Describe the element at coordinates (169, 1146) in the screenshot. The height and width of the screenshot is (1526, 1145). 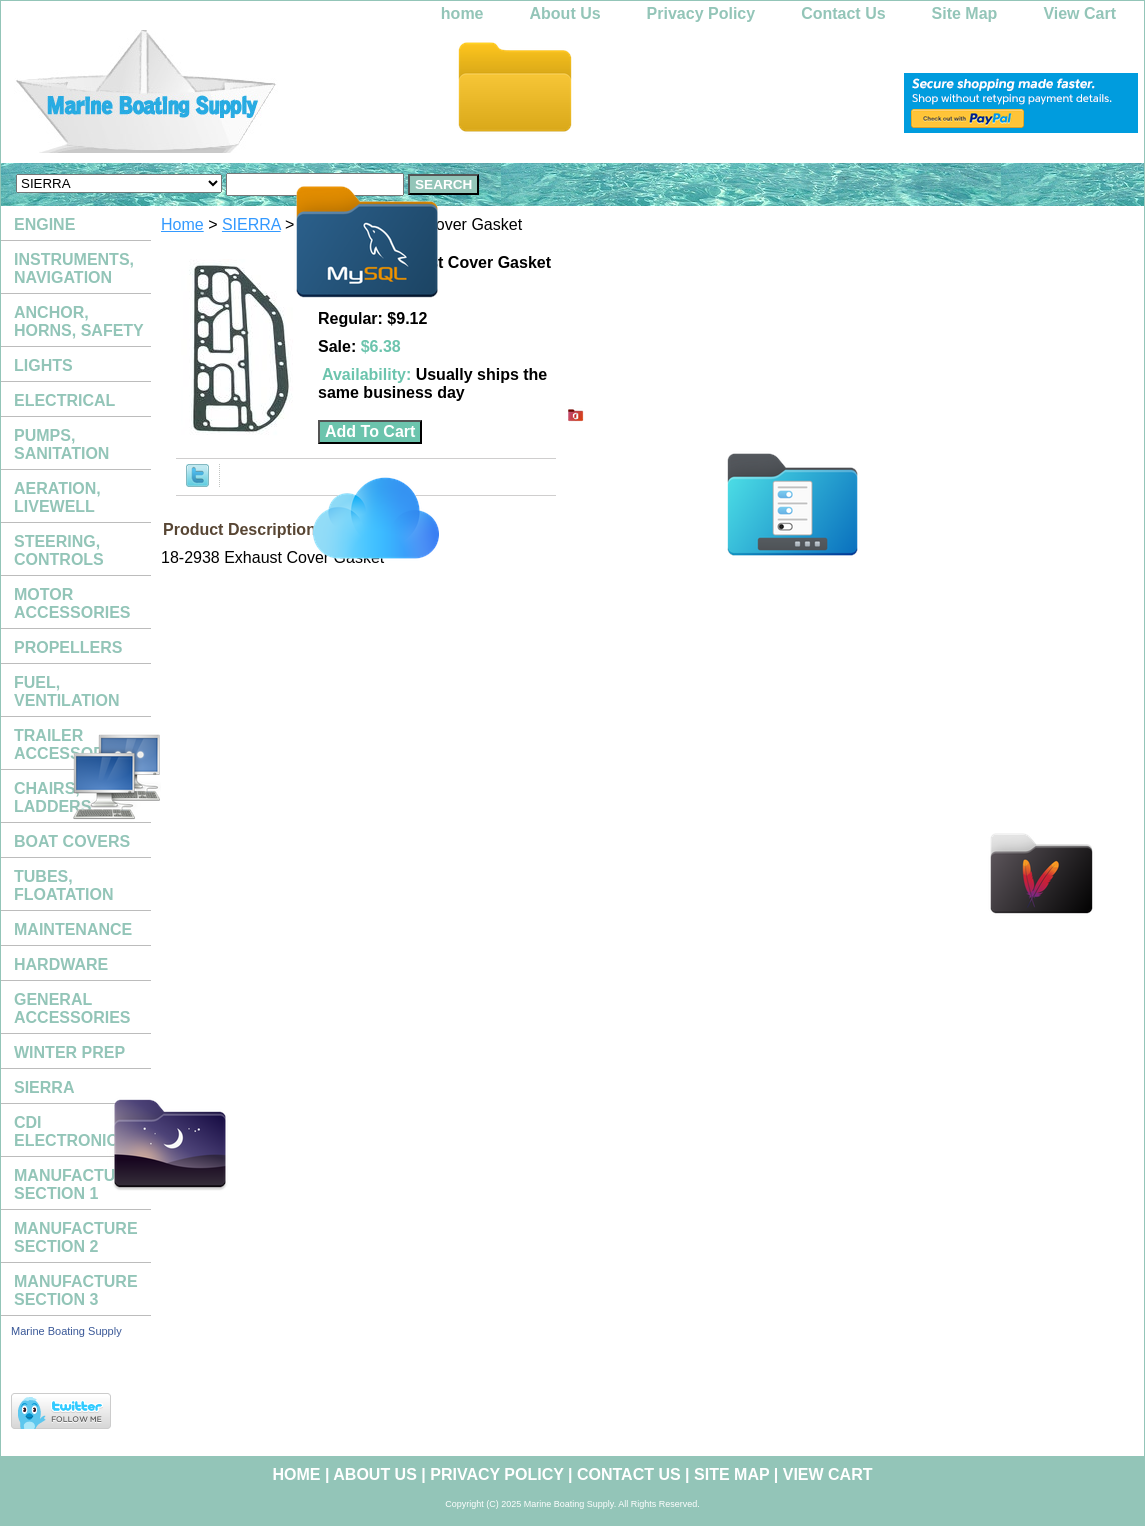
I see `open pictures folder` at that location.